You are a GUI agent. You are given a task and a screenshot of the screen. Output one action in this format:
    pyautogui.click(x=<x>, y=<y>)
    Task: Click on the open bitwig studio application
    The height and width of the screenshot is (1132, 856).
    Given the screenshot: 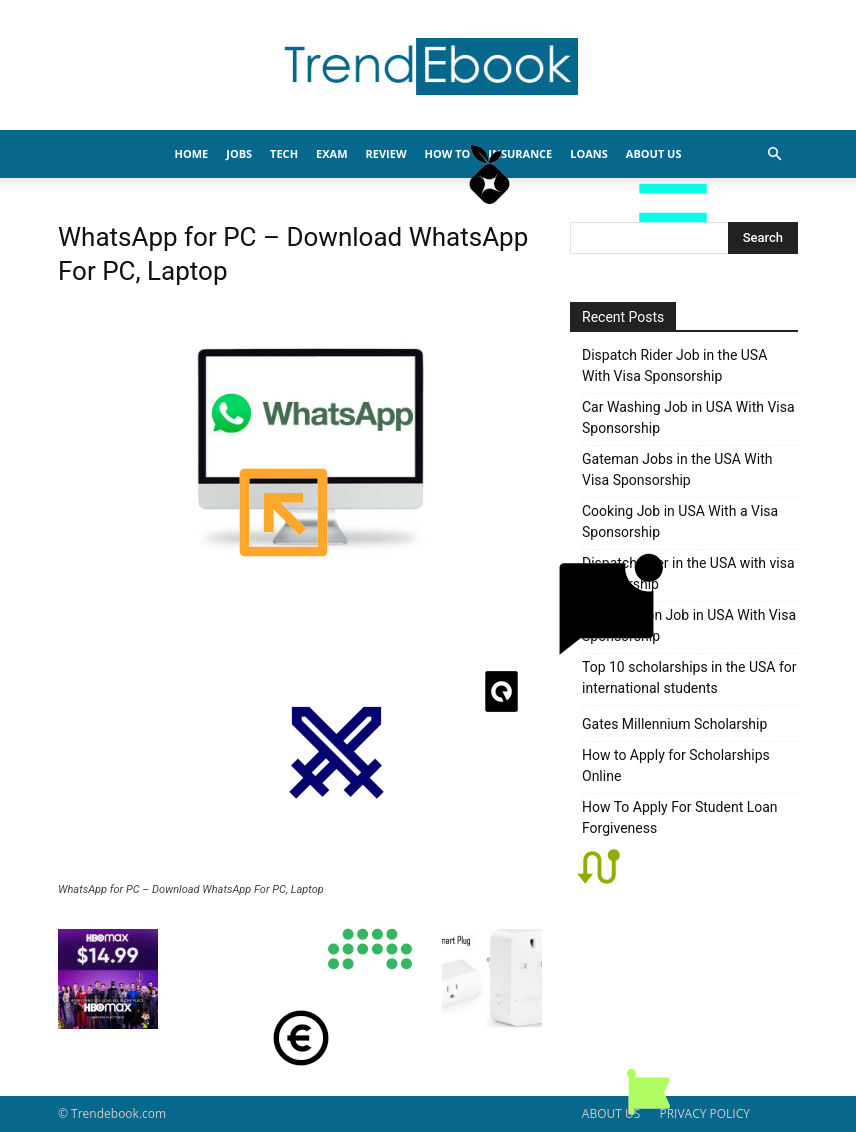 What is the action you would take?
    pyautogui.click(x=370, y=949)
    